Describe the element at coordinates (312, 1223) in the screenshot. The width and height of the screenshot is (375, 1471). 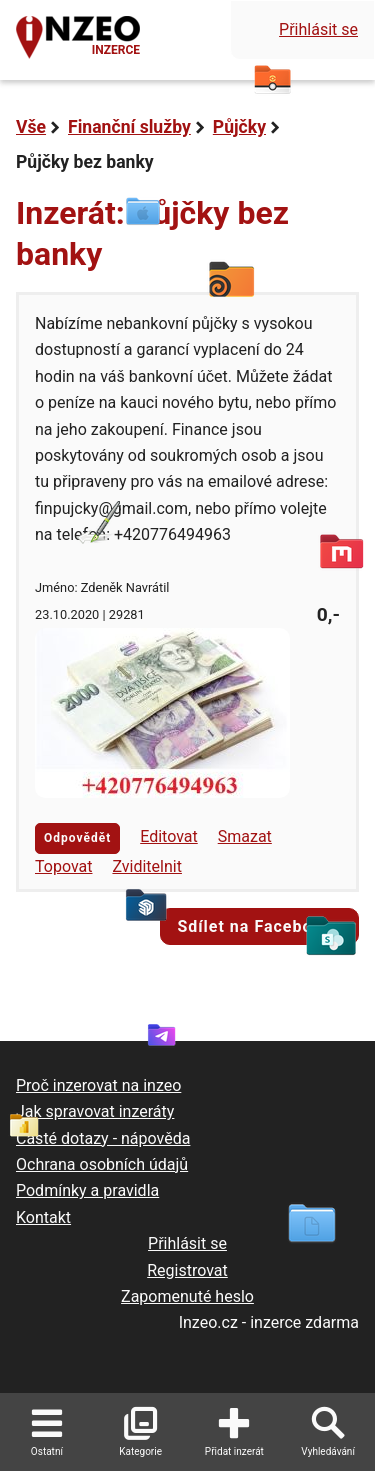
I see `open your documents folder` at that location.